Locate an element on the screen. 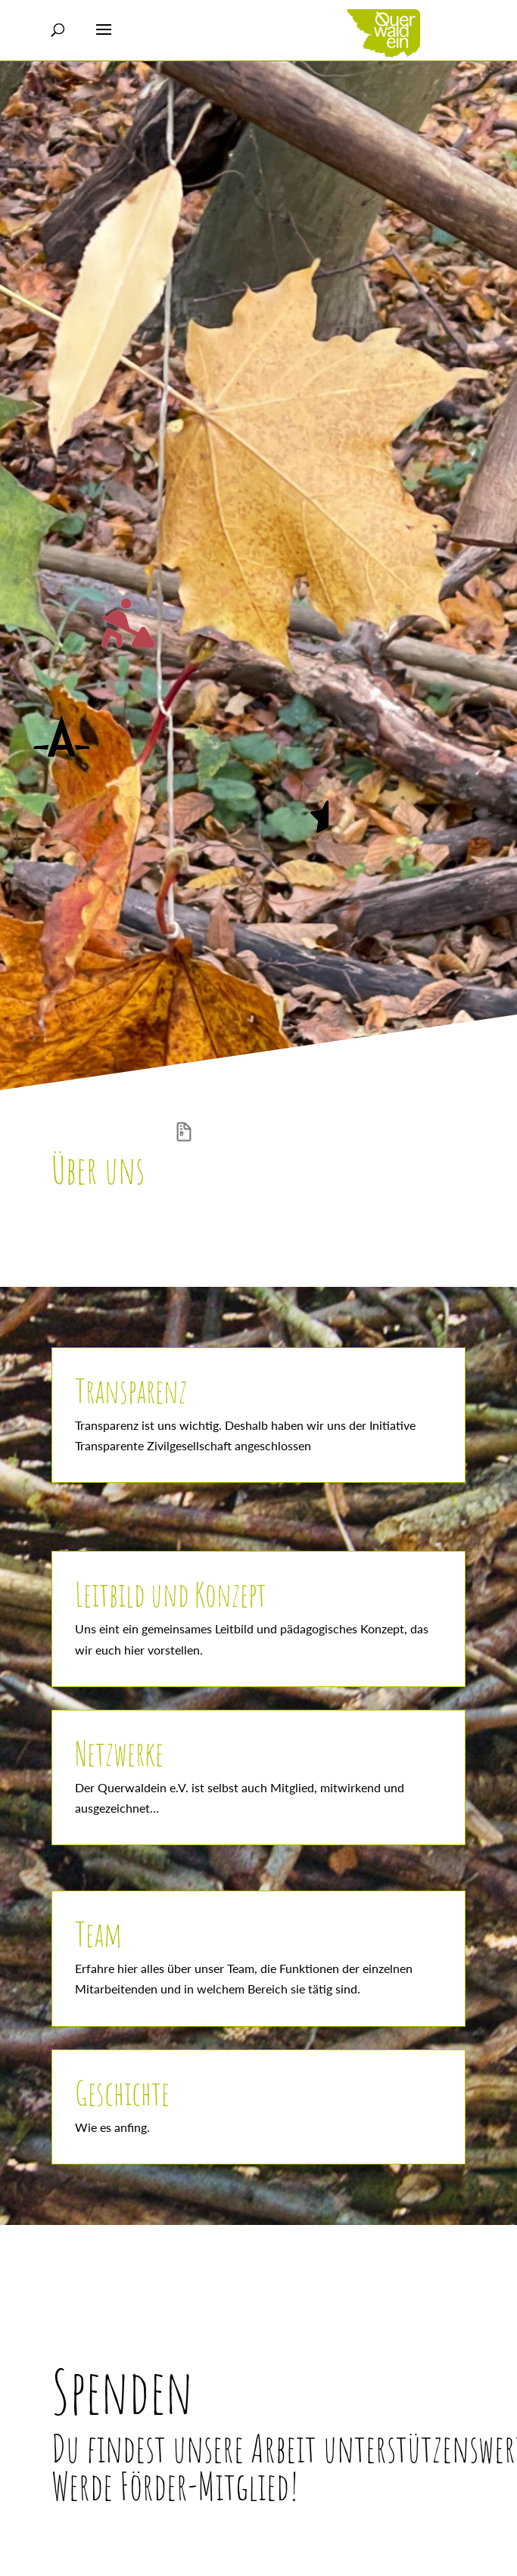  indicates a partial or half-star rating is located at coordinates (328, 818).